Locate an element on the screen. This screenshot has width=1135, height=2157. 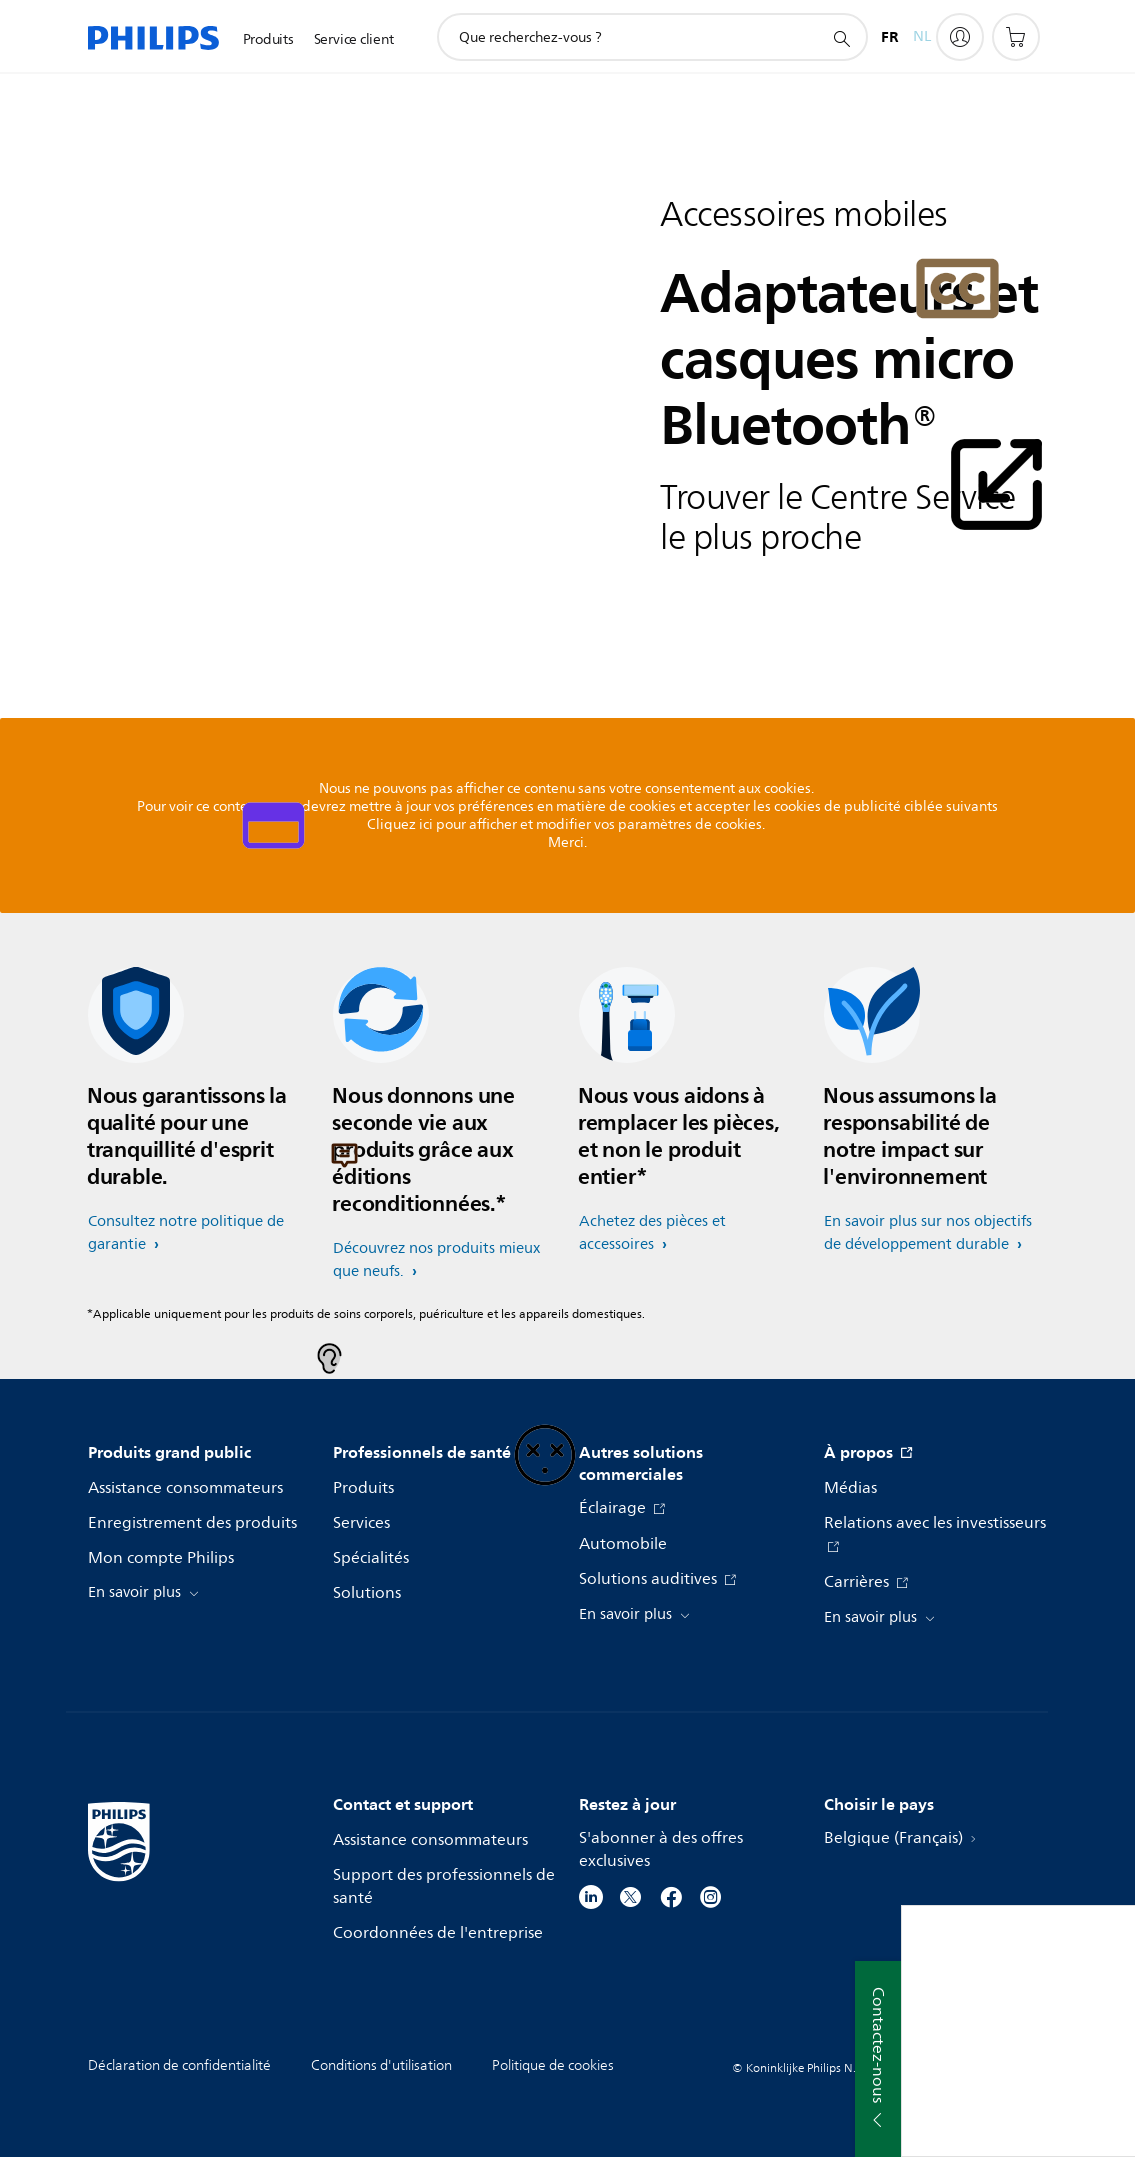
access audio or hearing settings is located at coordinates (329, 1358).